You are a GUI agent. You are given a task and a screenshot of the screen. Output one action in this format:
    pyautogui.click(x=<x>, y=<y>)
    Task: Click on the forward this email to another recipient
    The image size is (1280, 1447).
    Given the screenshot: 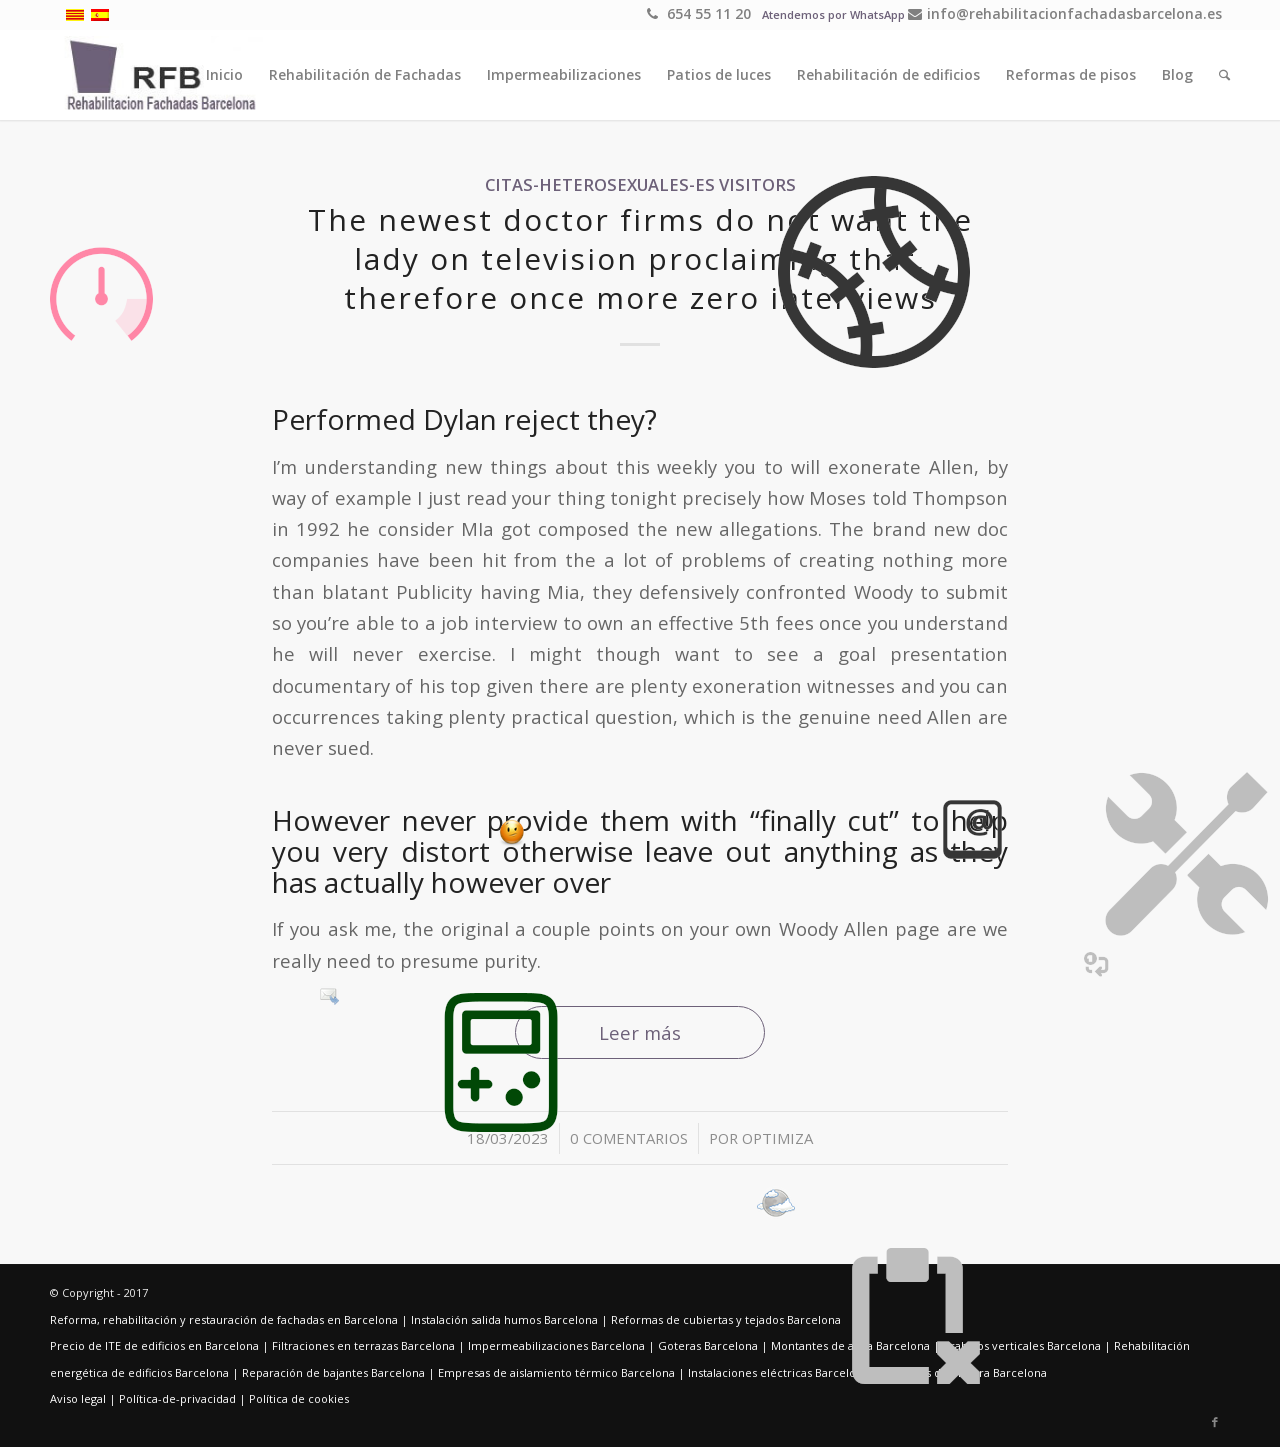 What is the action you would take?
    pyautogui.click(x=329, y=995)
    